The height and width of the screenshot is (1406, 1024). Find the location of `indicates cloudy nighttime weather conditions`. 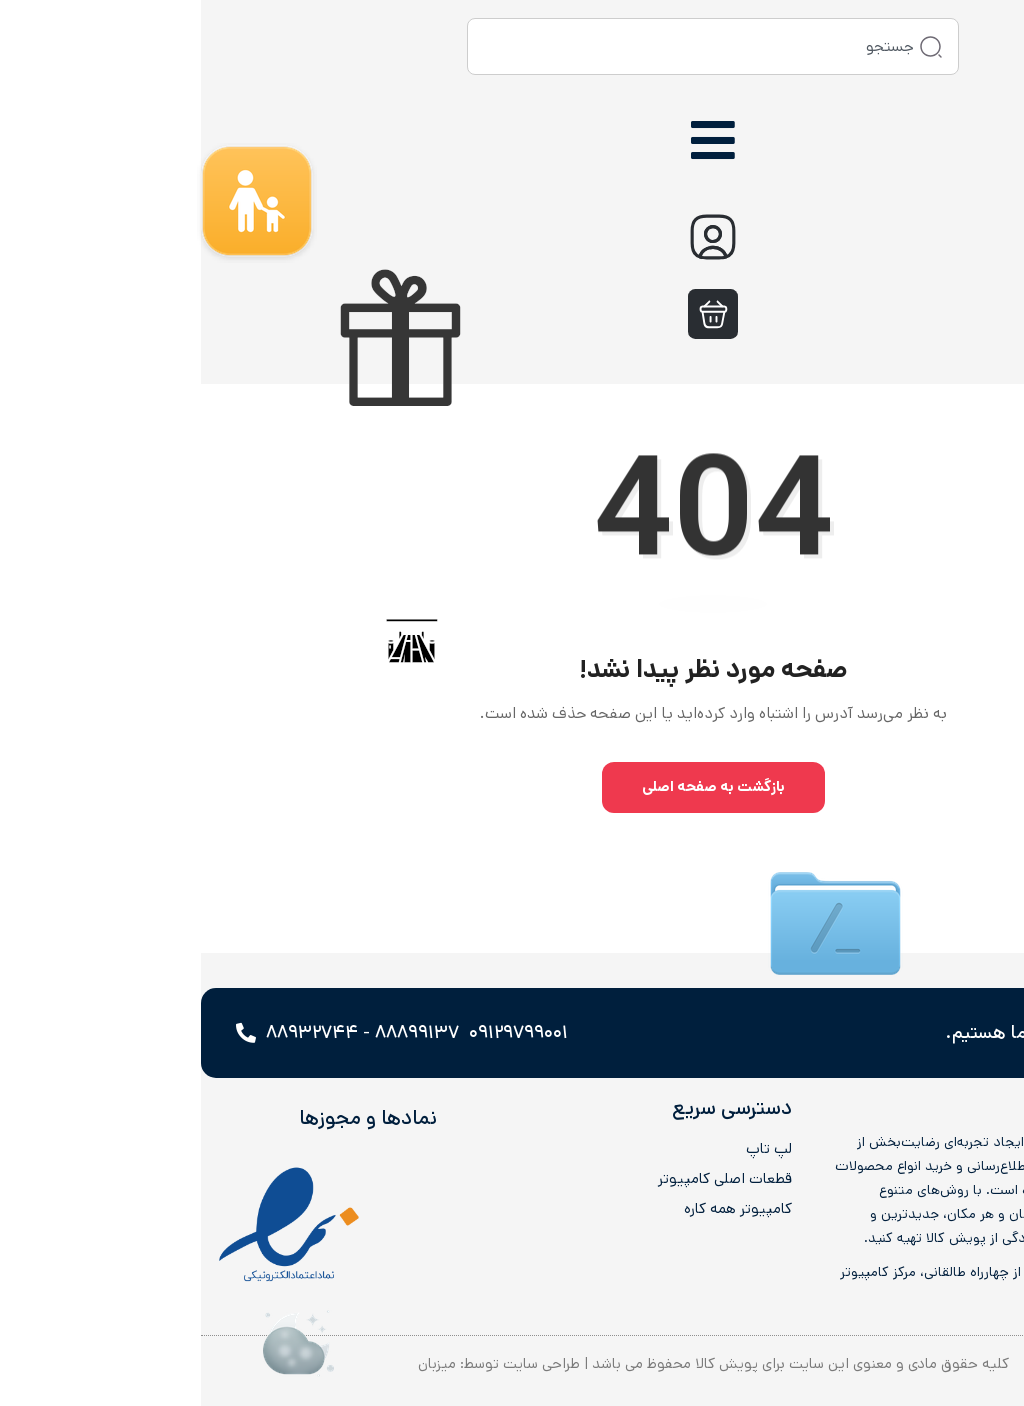

indicates cloudy nighttime weather conditions is located at coordinates (298, 1343).